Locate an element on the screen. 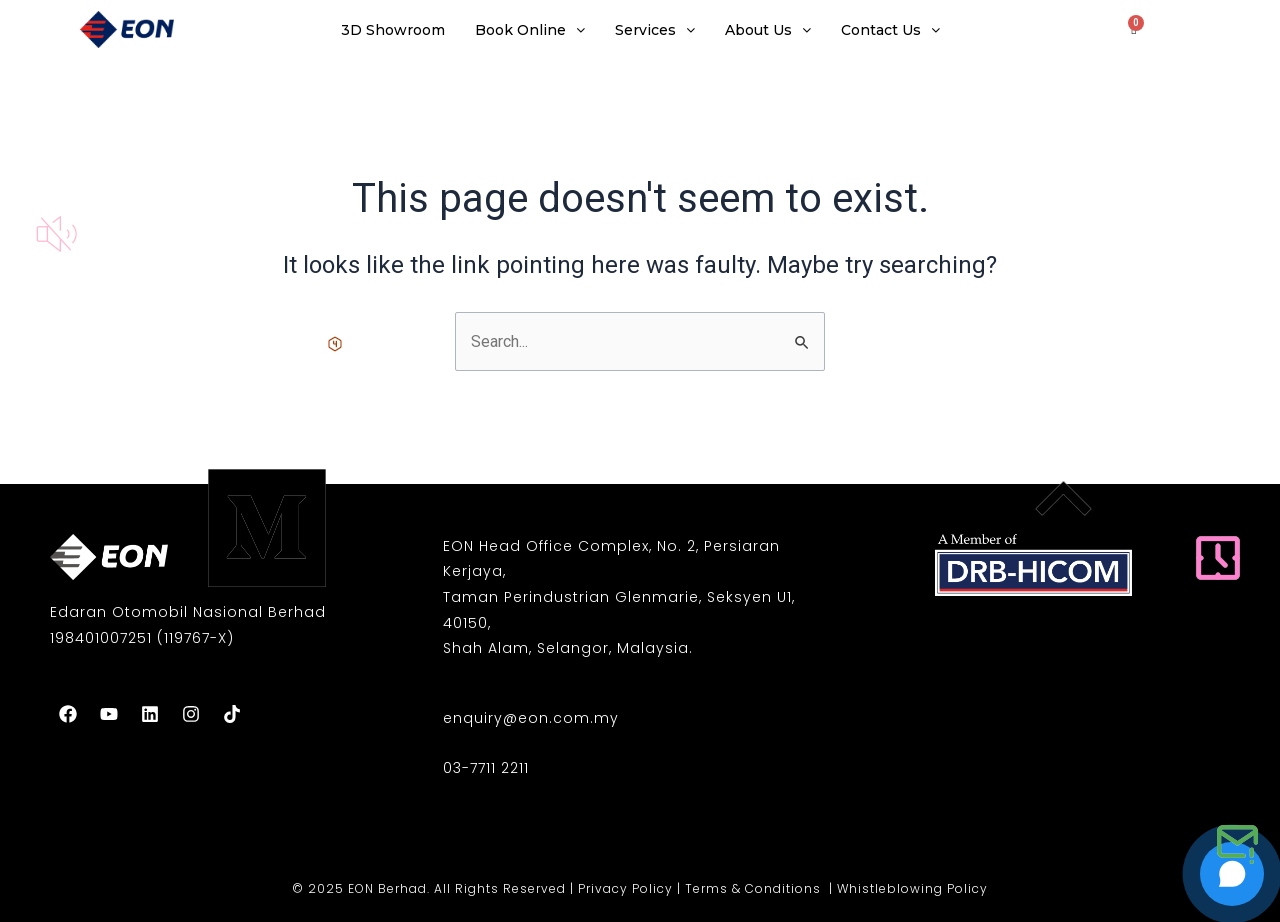  step 4 in a multi-step process is located at coordinates (335, 344).